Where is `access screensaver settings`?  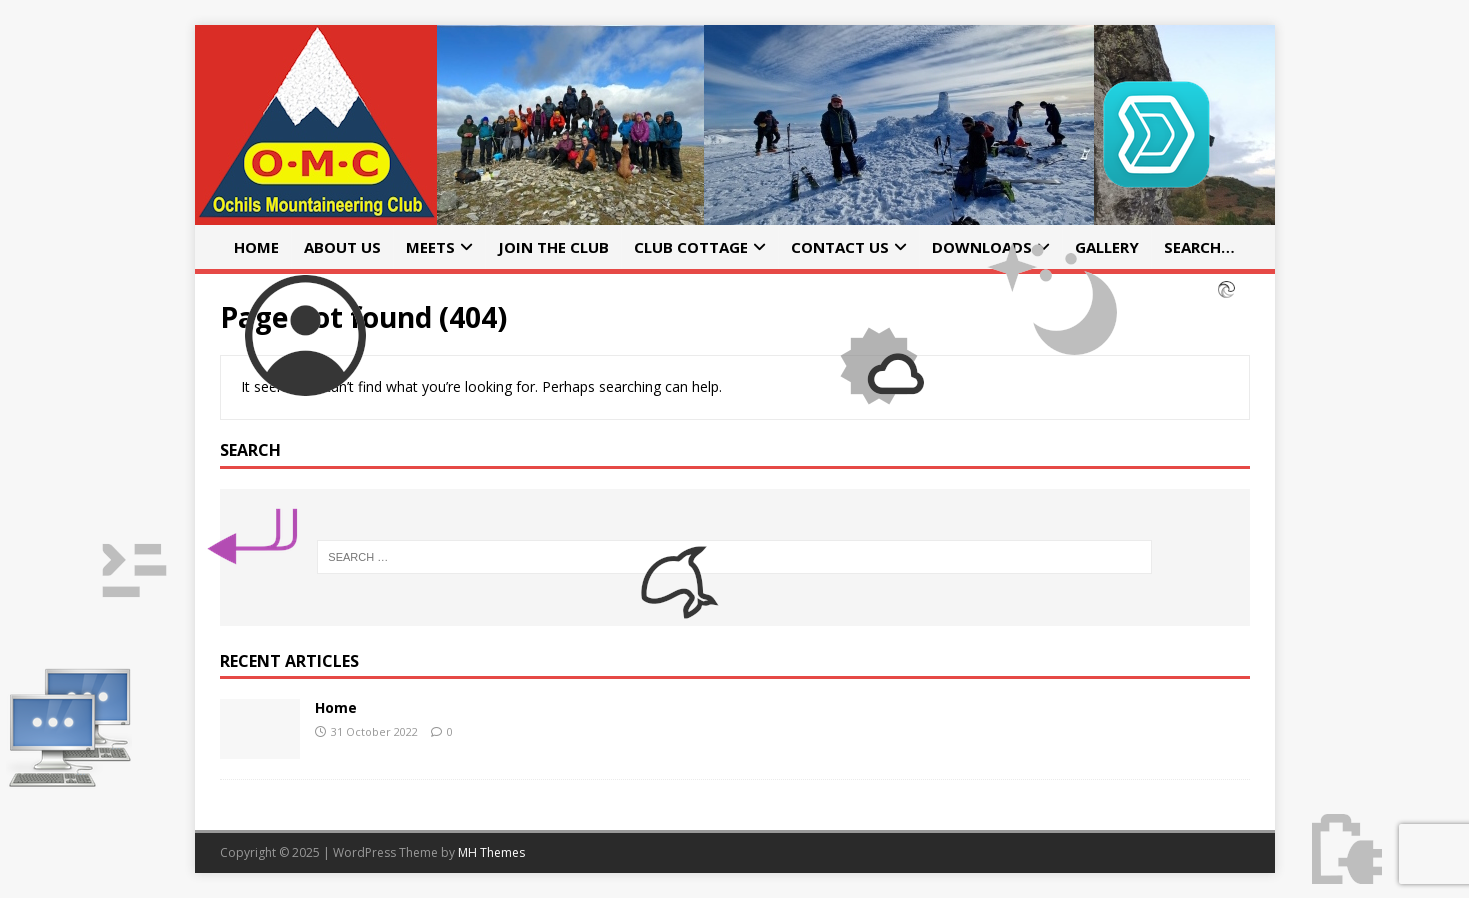 access screensaver settings is located at coordinates (1050, 288).